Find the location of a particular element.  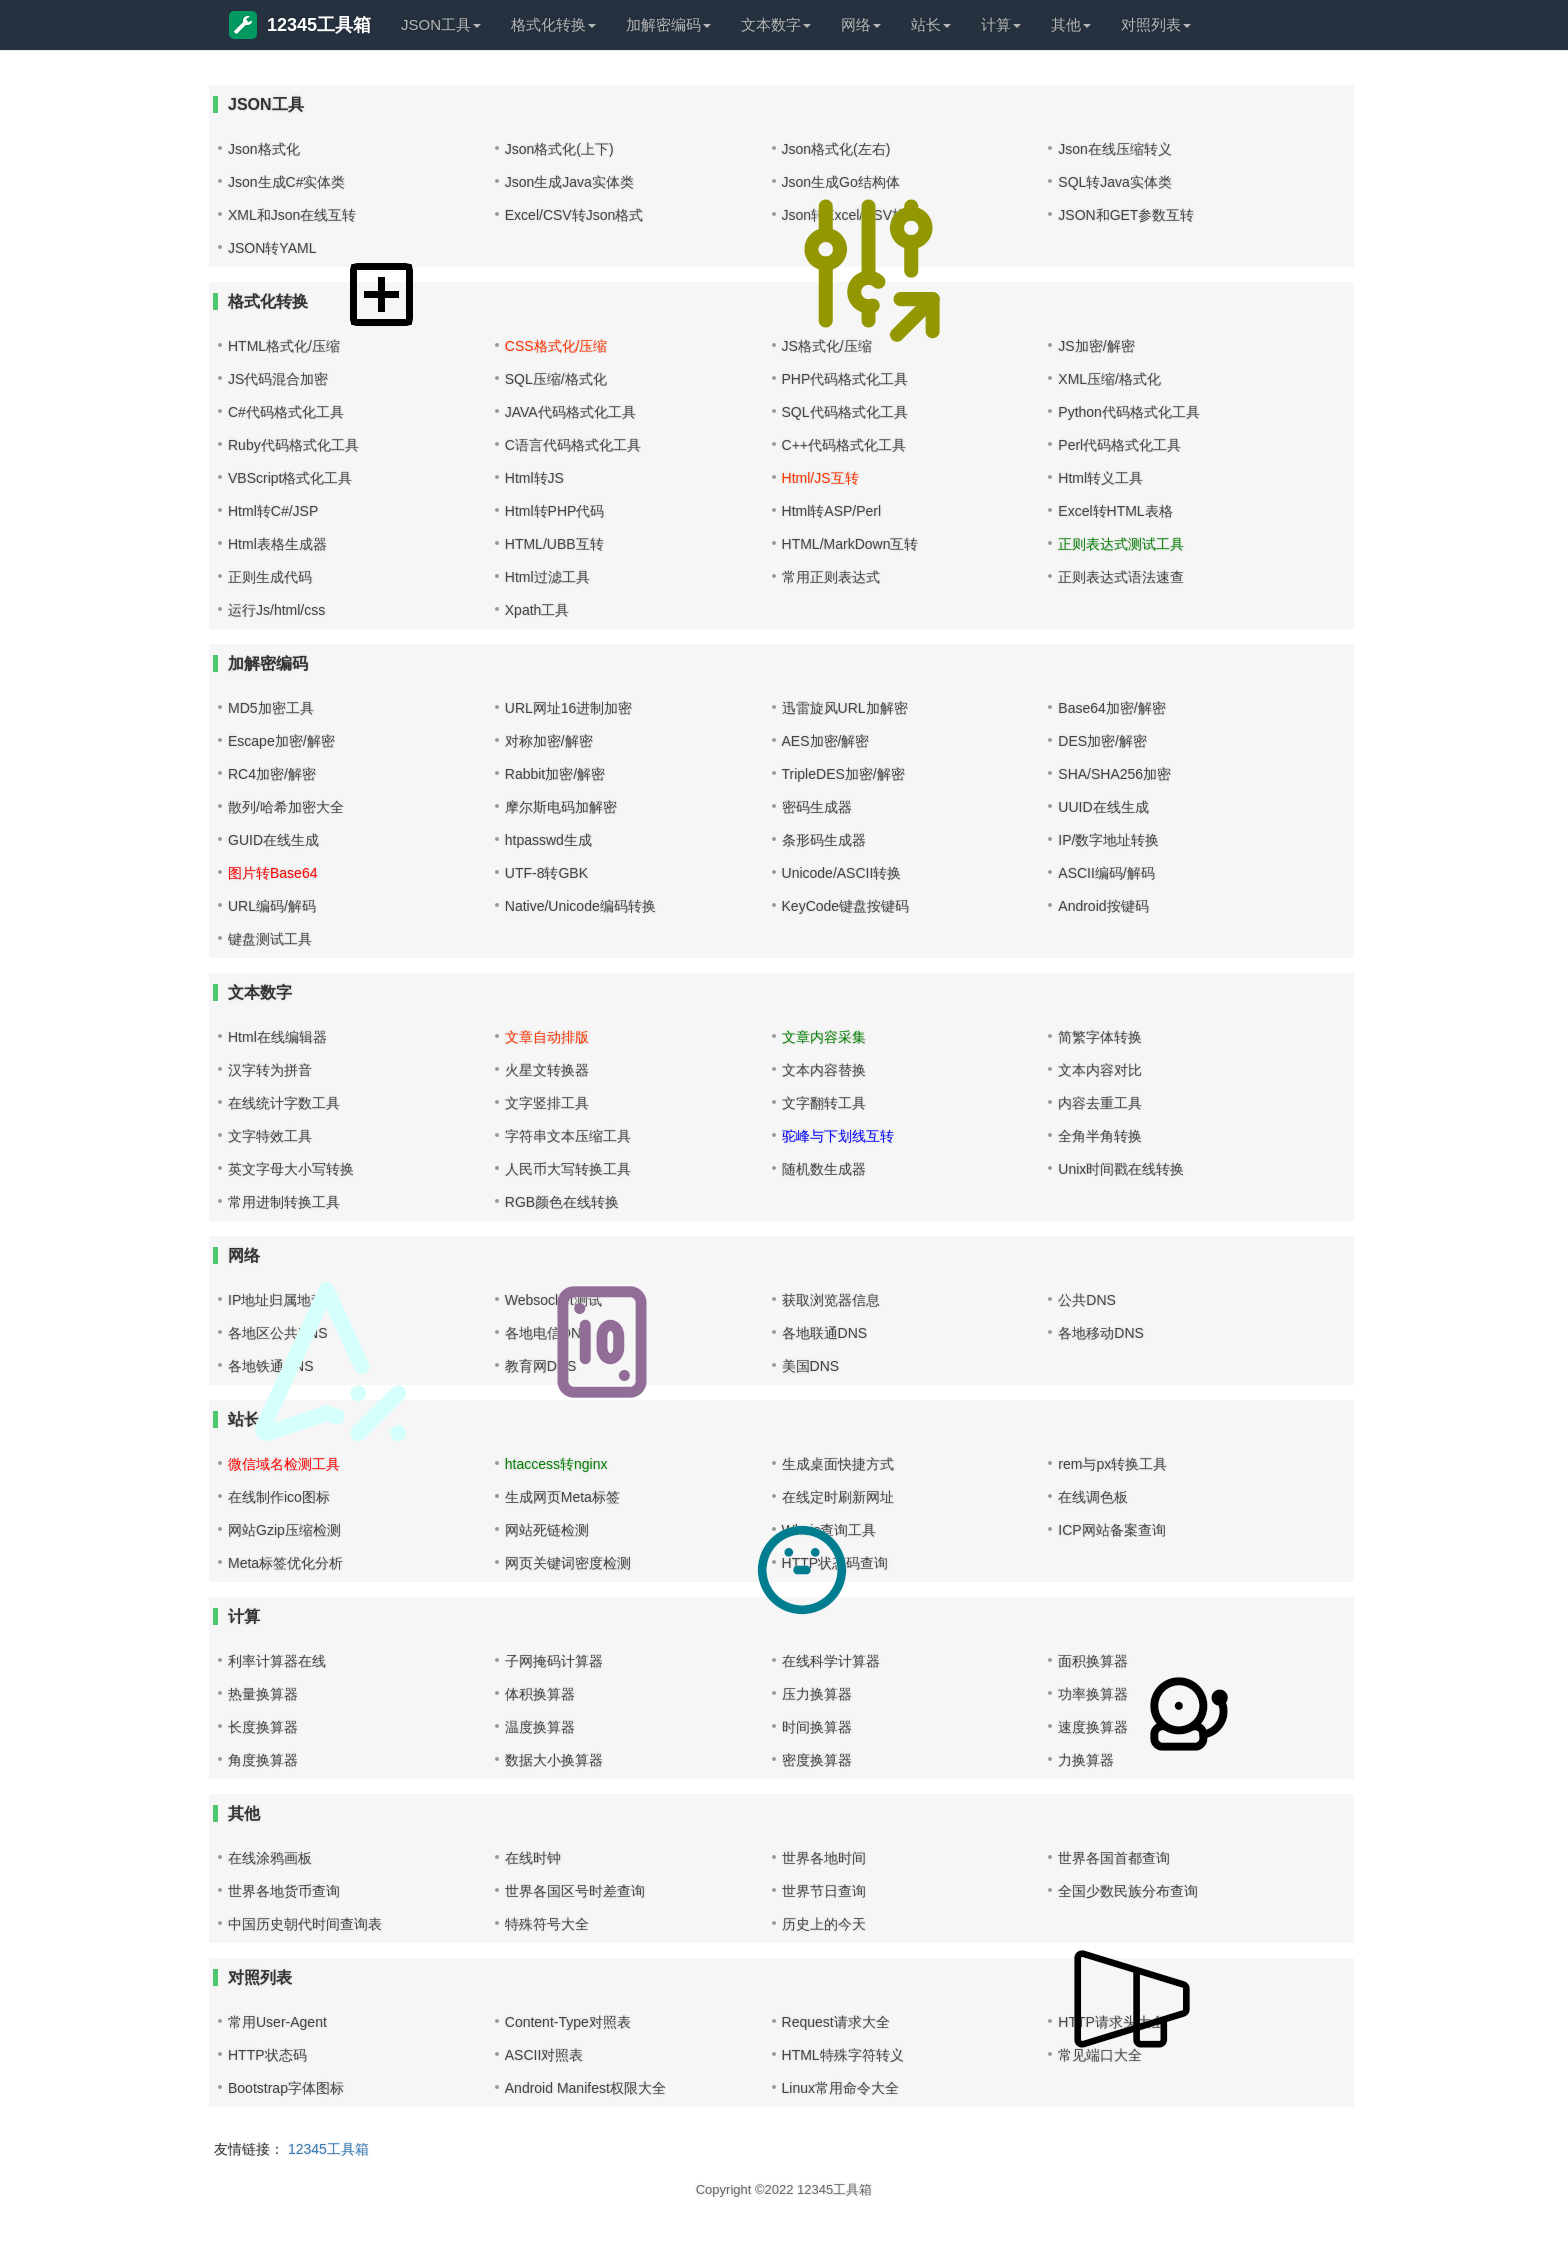

view discounted or sale locations nearby is located at coordinates (326, 1361).